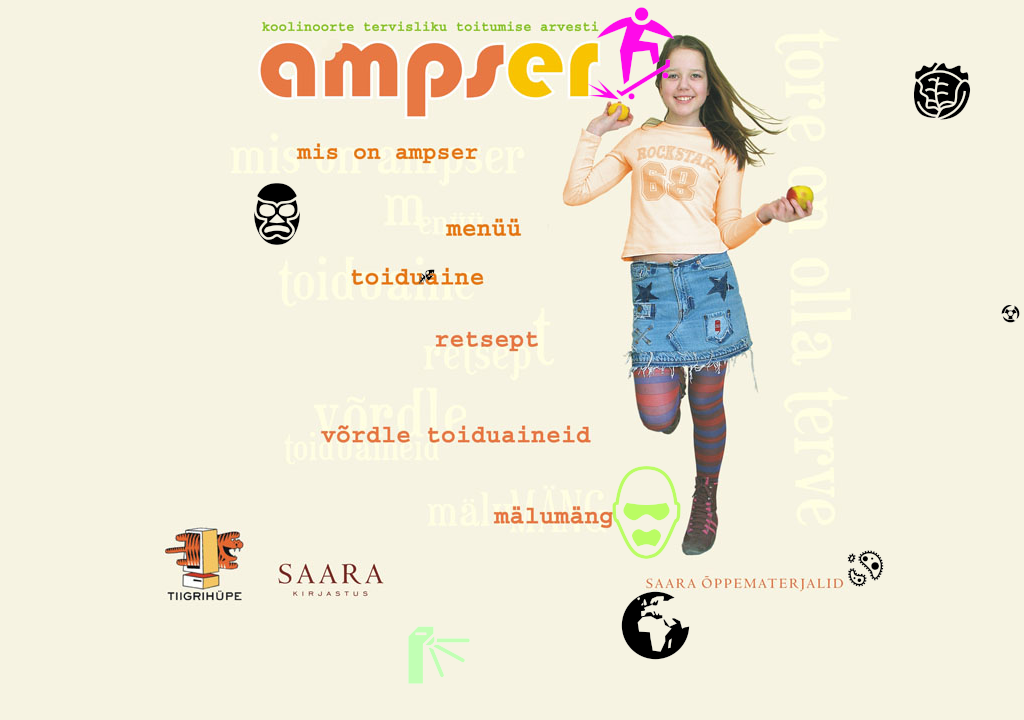 The height and width of the screenshot is (720, 1024). What do you see at coordinates (426, 277) in the screenshot?
I see `indicates a dead fish or deceased creature in game` at bounding box center [426, 277].